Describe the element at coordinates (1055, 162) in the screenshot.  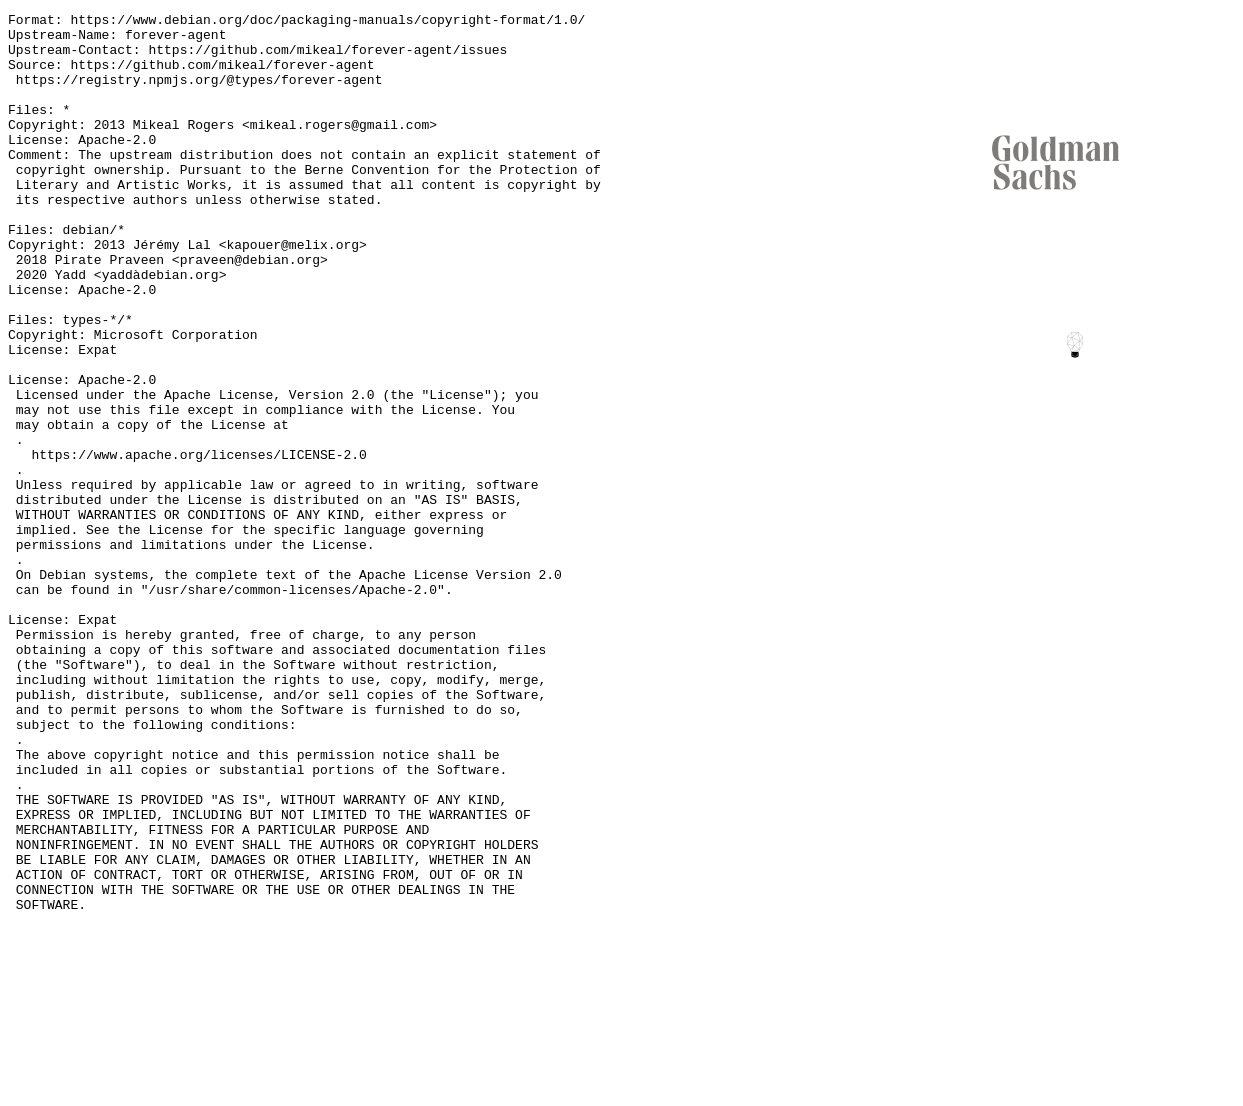
I see `Goldman Sachs company logo` at that location.